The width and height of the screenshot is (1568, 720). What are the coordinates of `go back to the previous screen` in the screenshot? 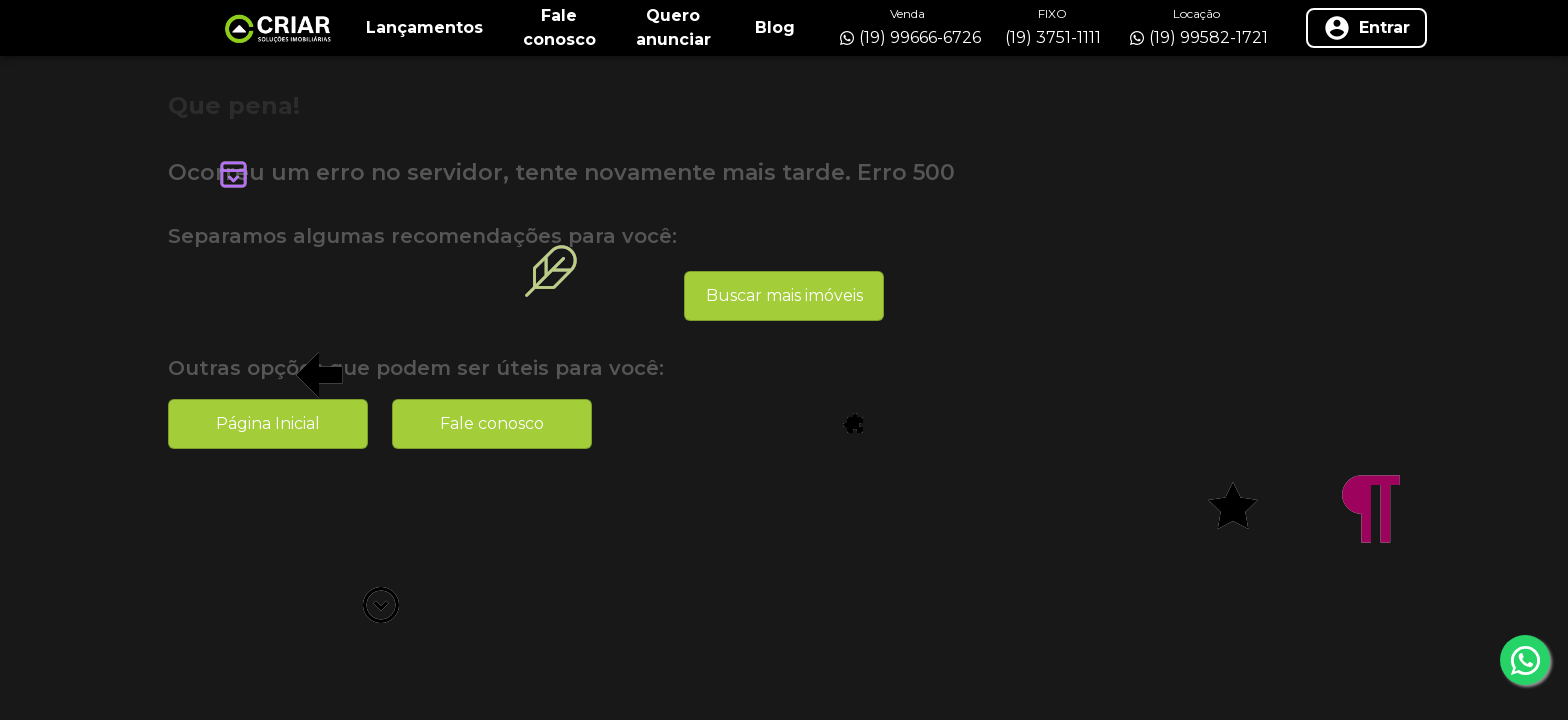 It's located at (319, 375).